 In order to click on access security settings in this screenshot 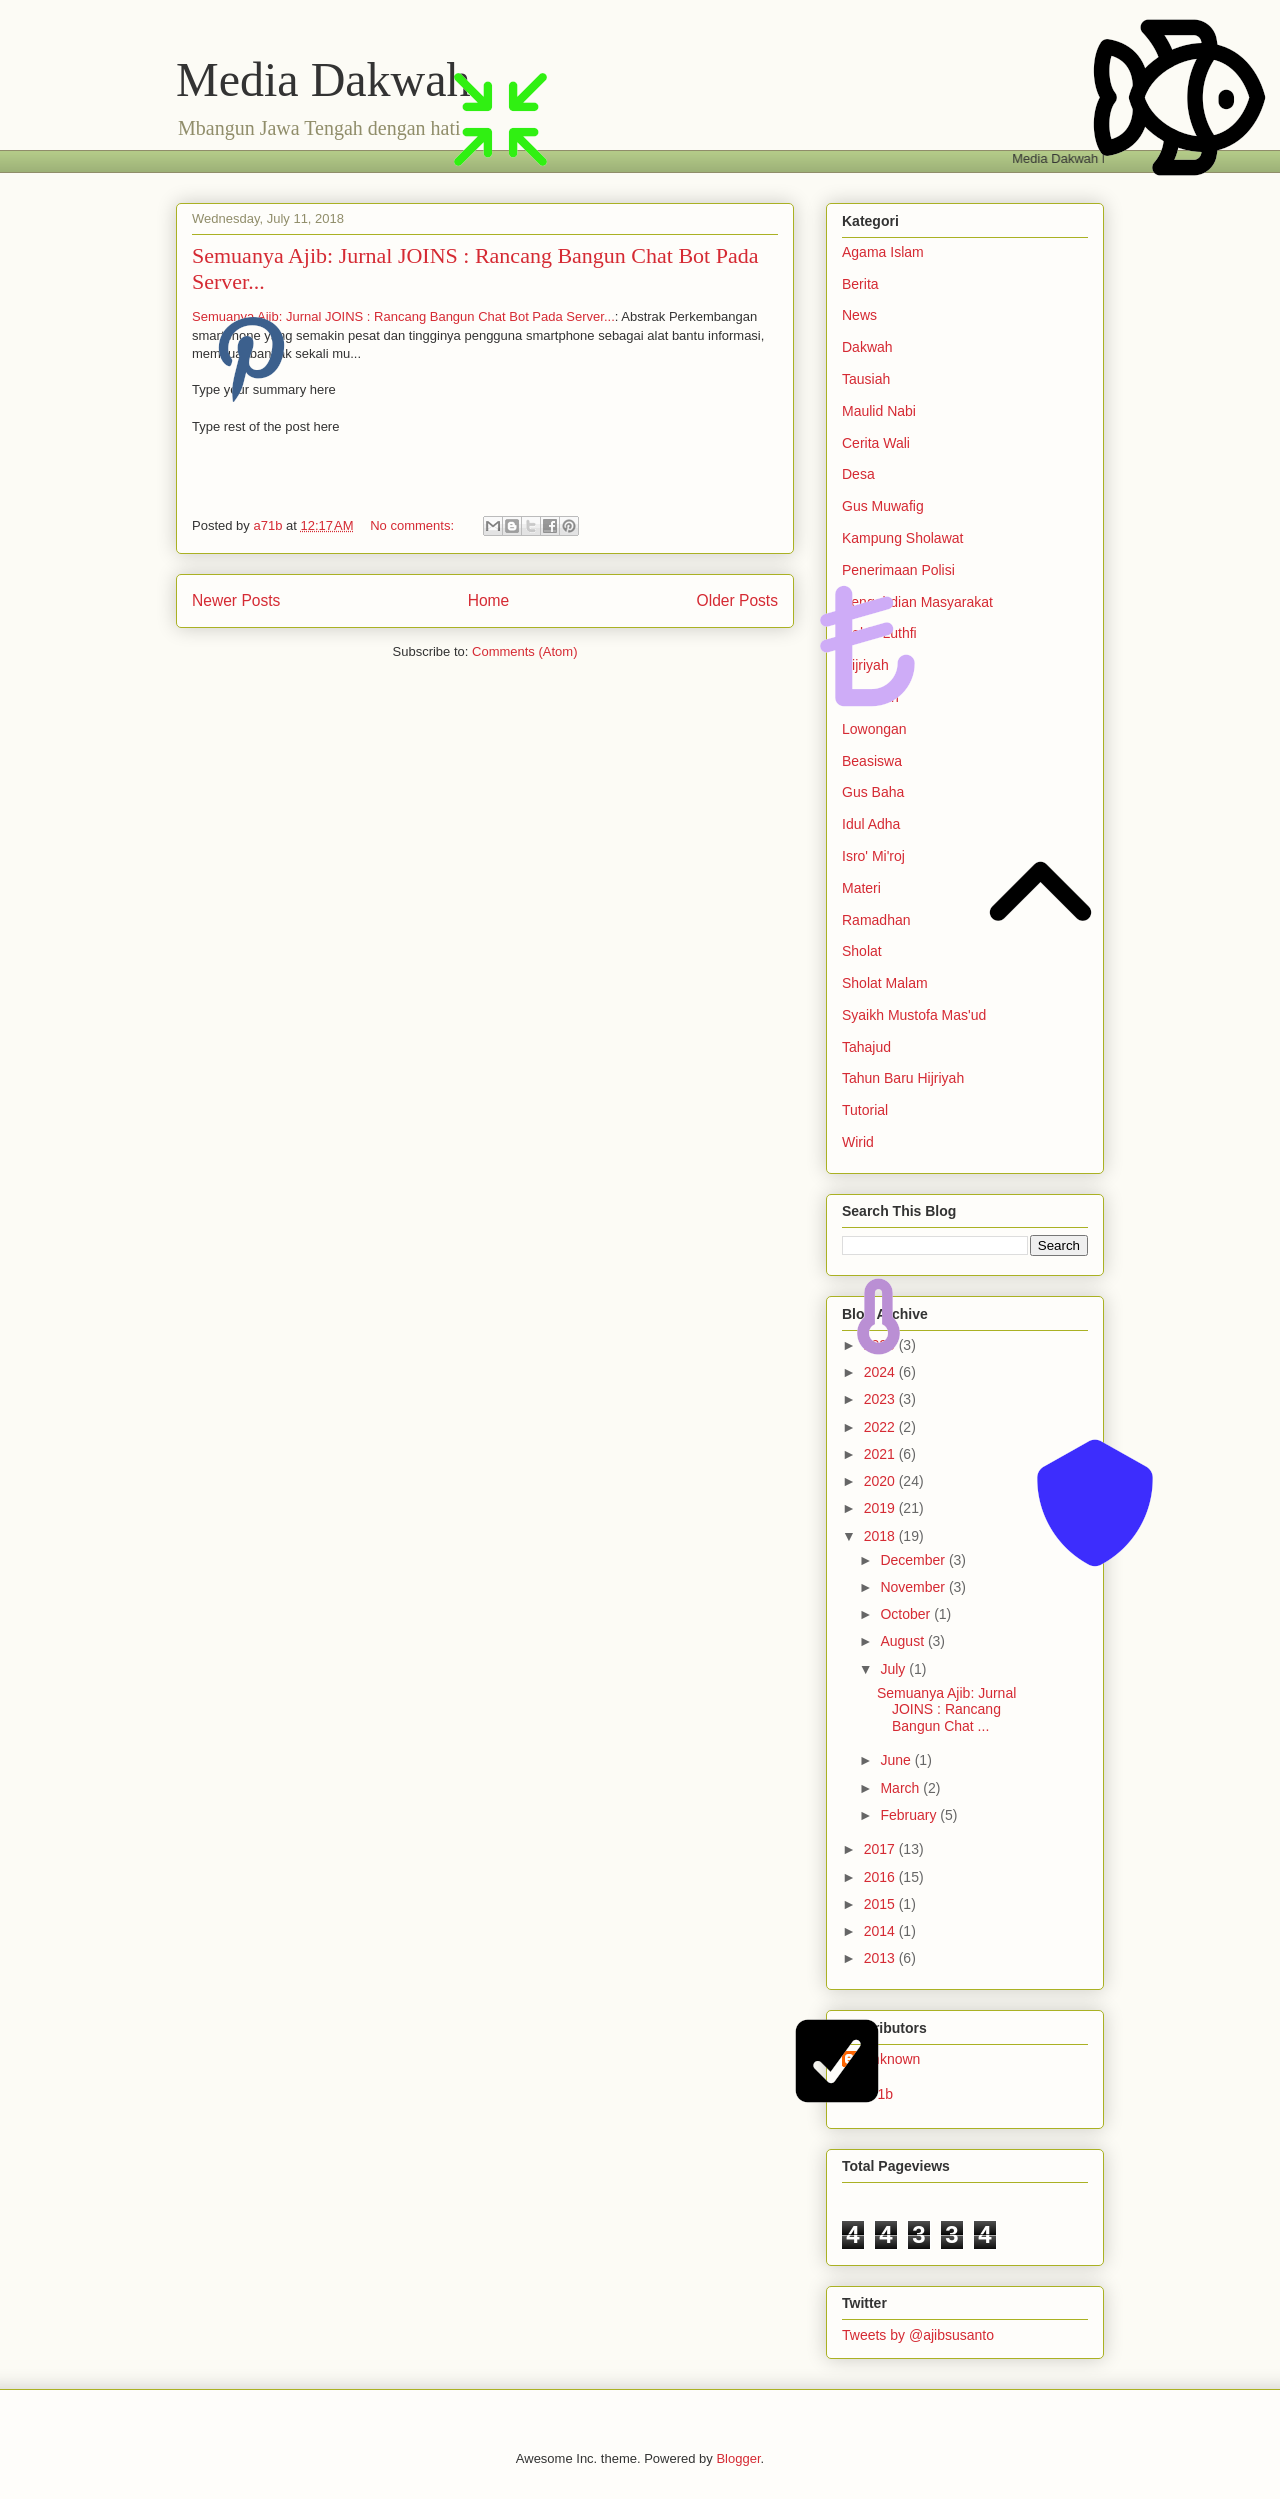, I will do `click(1095, 1503)`.